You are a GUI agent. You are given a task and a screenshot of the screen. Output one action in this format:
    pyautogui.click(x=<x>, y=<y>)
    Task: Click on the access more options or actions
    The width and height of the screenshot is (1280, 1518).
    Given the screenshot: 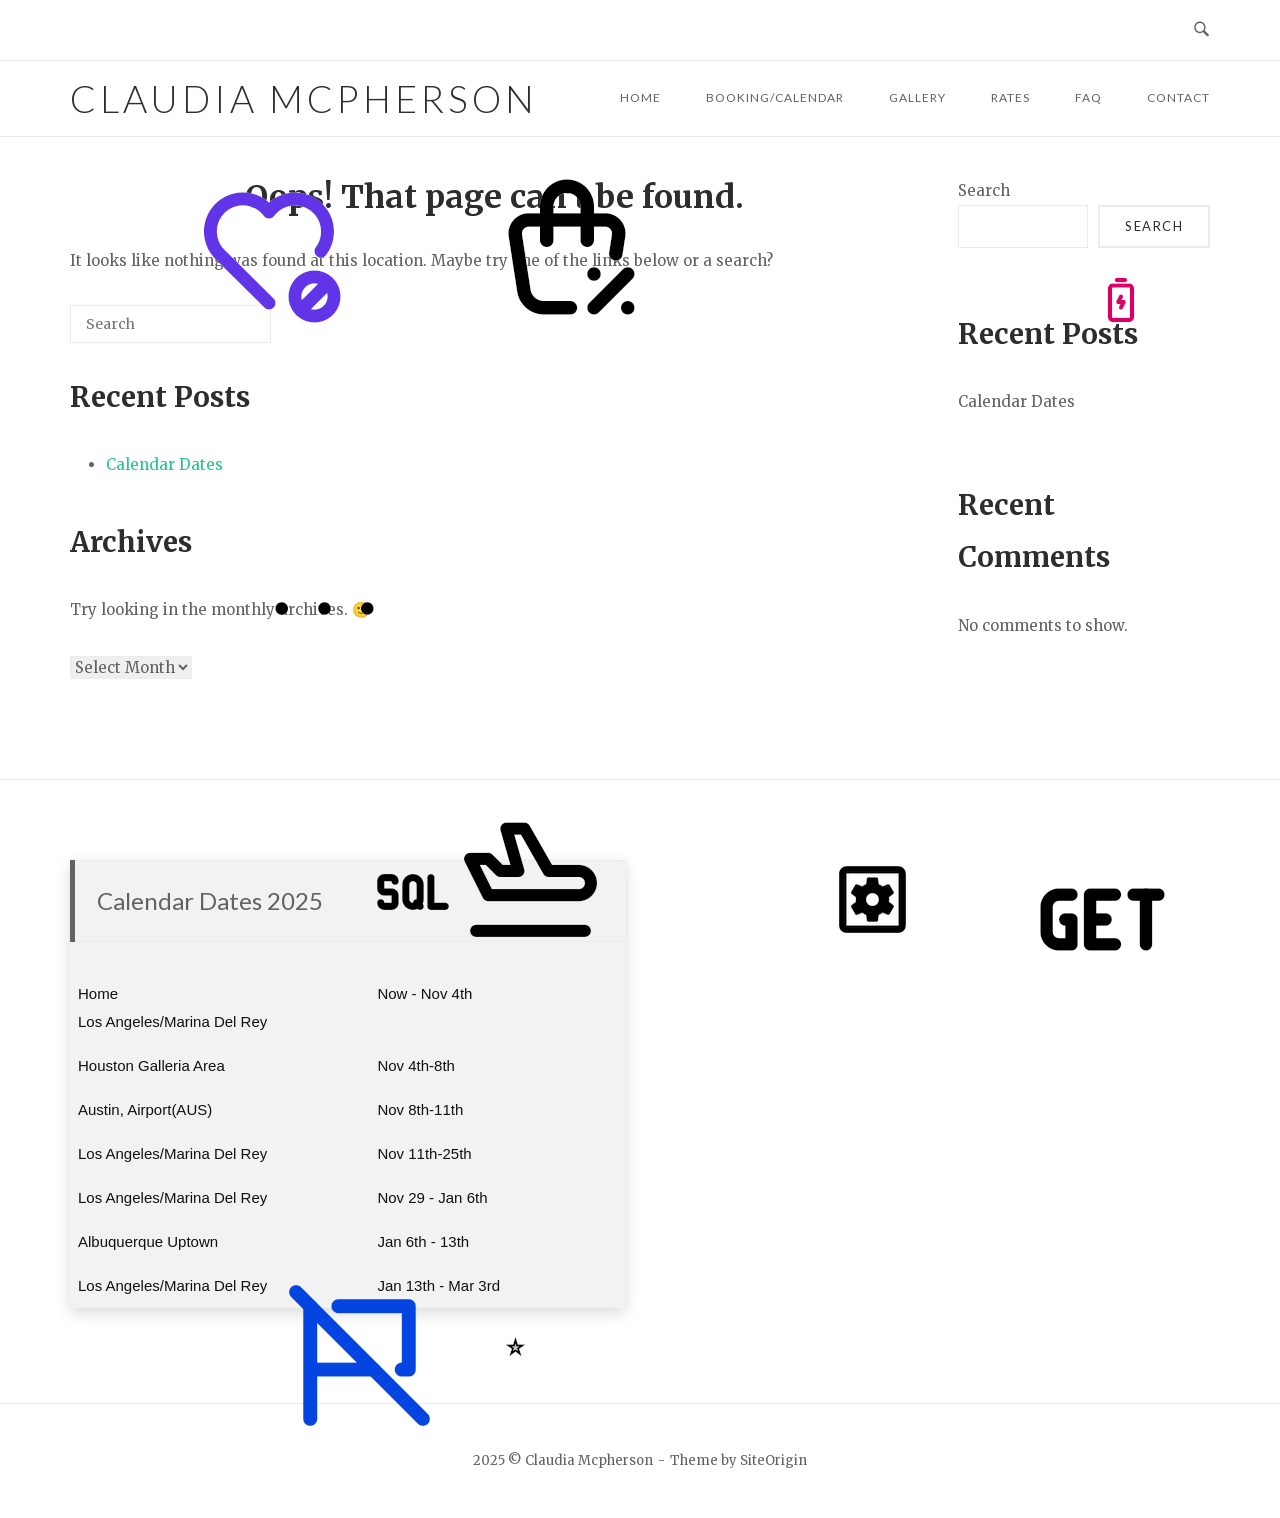 What is the action you would take?
    pyautogui.click(x=324, y=608)
    